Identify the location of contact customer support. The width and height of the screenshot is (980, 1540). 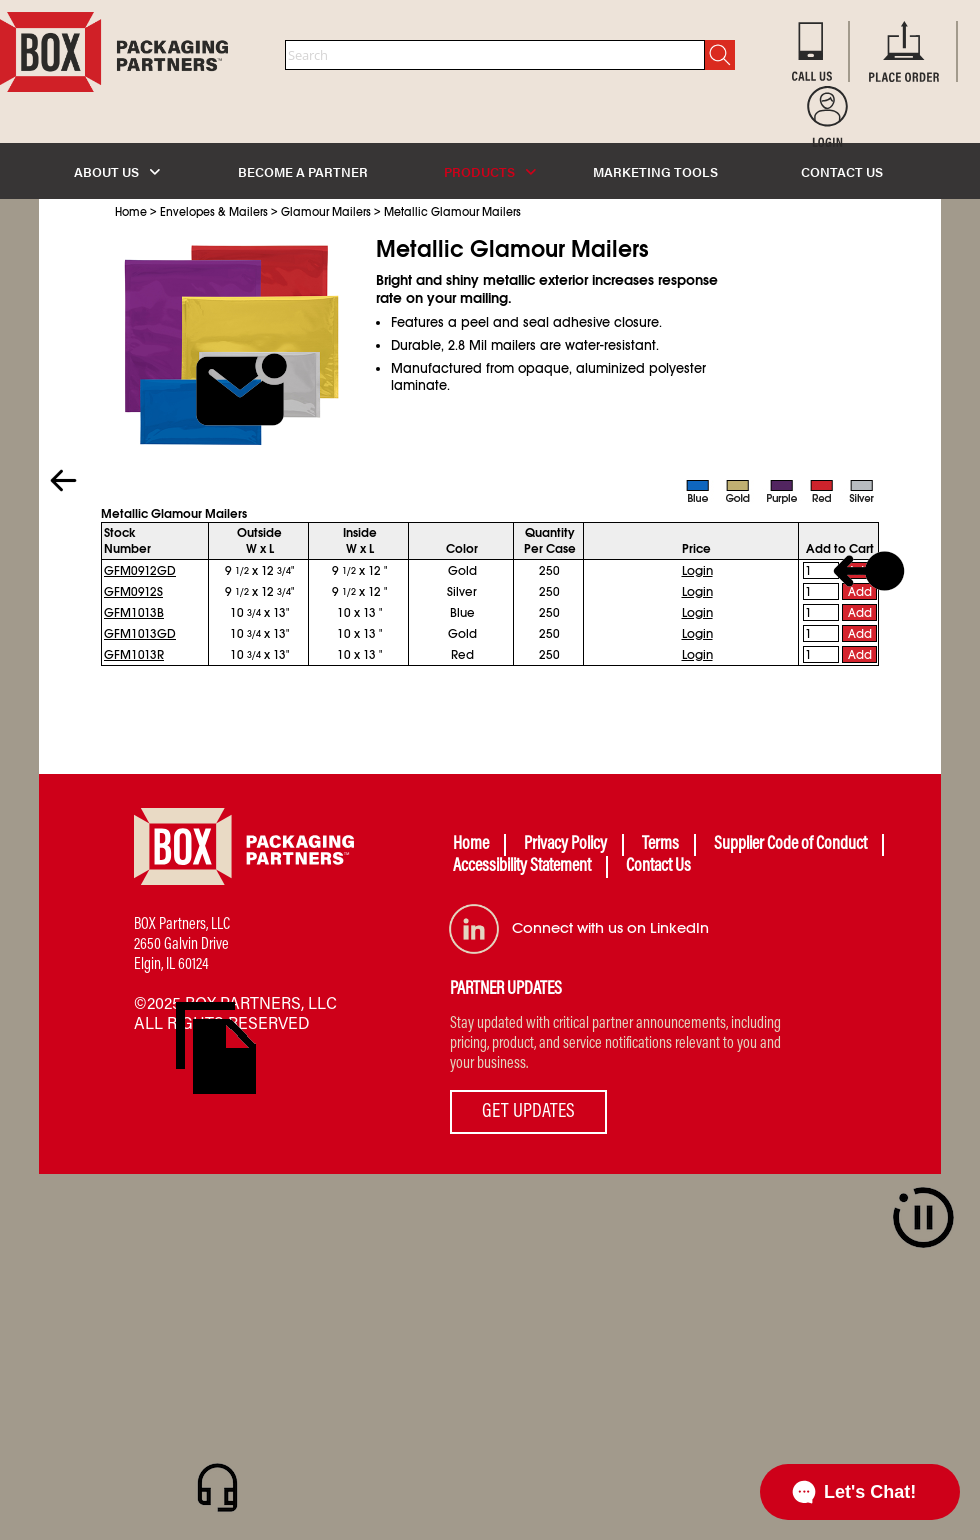
(217, 1487).